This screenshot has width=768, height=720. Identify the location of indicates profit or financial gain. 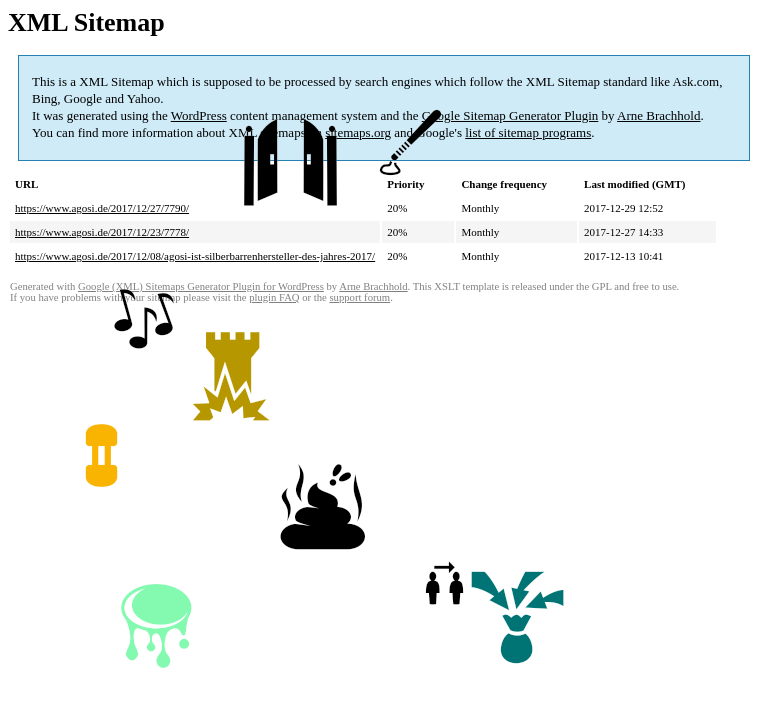
(517, 617).